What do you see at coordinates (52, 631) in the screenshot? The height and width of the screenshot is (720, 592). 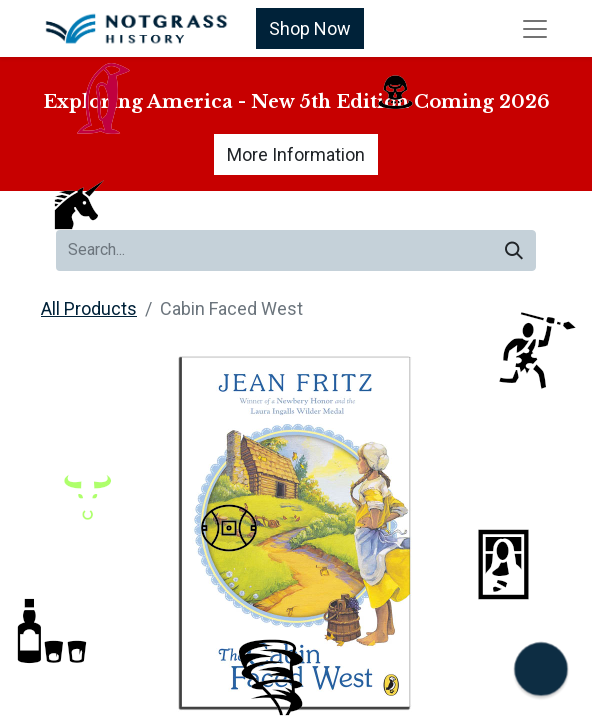 I see `browse alcoholic beverages or bar menu` at bounding box center [52, 631].